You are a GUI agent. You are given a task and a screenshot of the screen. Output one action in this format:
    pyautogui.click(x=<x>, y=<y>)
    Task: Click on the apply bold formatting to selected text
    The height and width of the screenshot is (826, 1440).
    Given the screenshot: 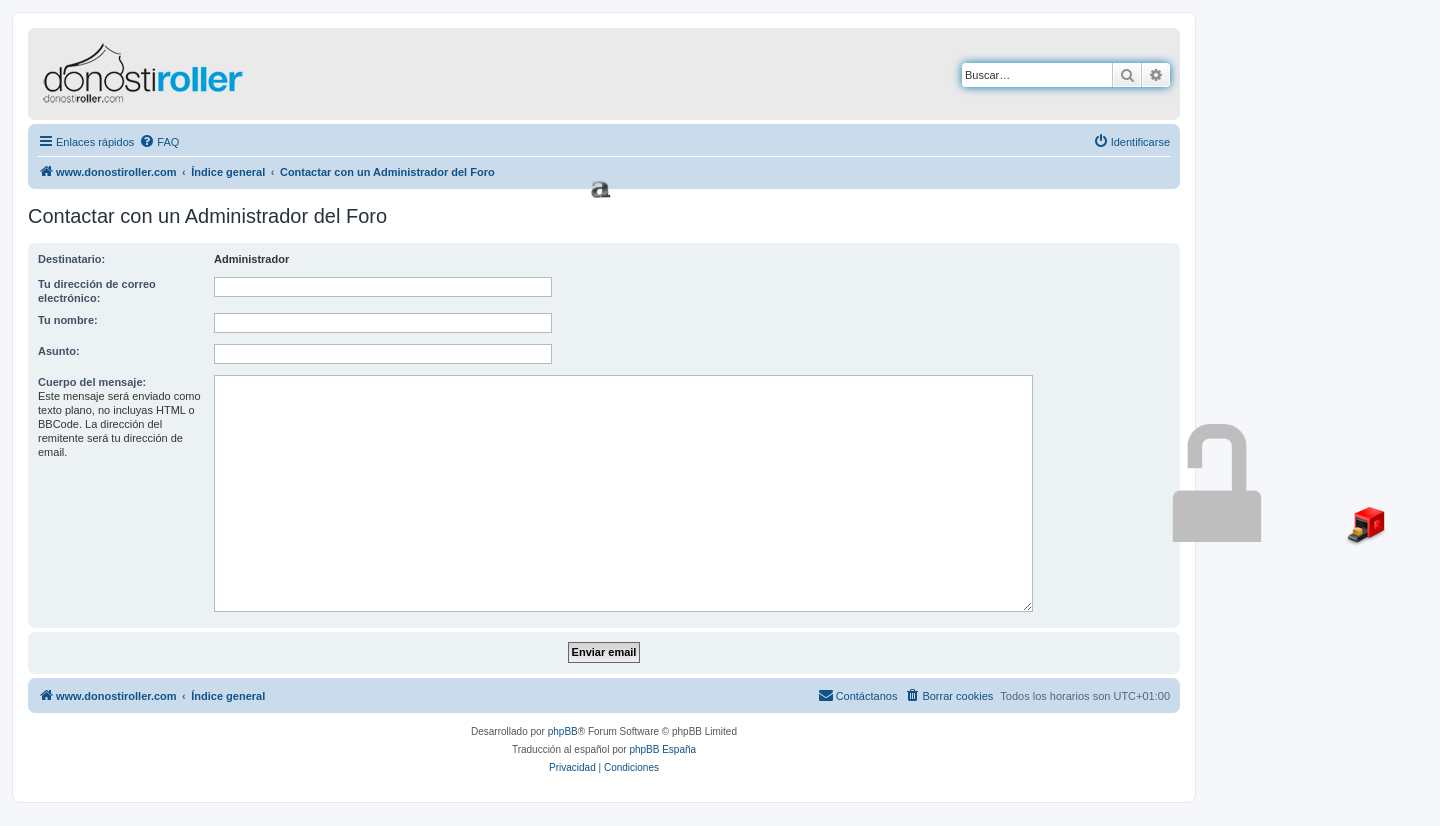 What is the action you would take?
    pyautogui.click(x=600, y=189)
    